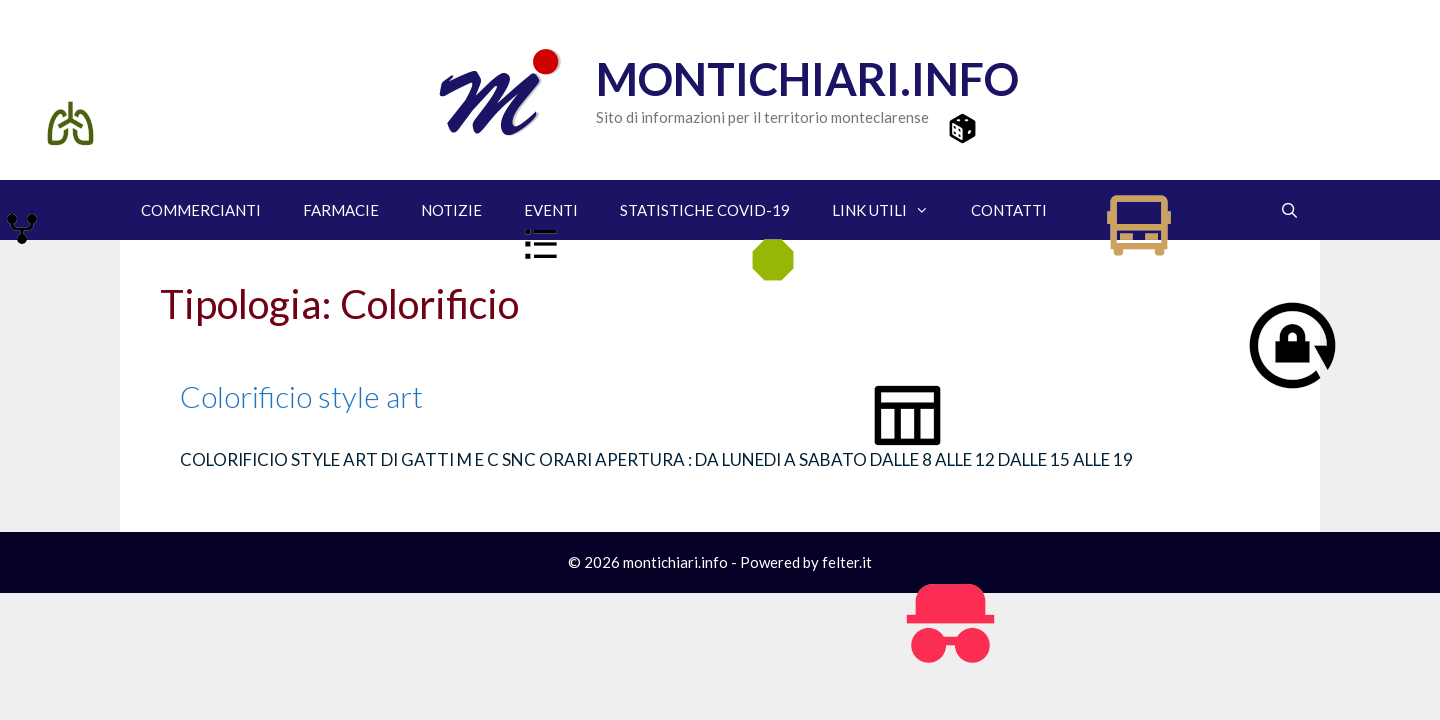 This screenshot has height=720, width=1440. I want to click on screen rotation is locked, so click(1292, 345).